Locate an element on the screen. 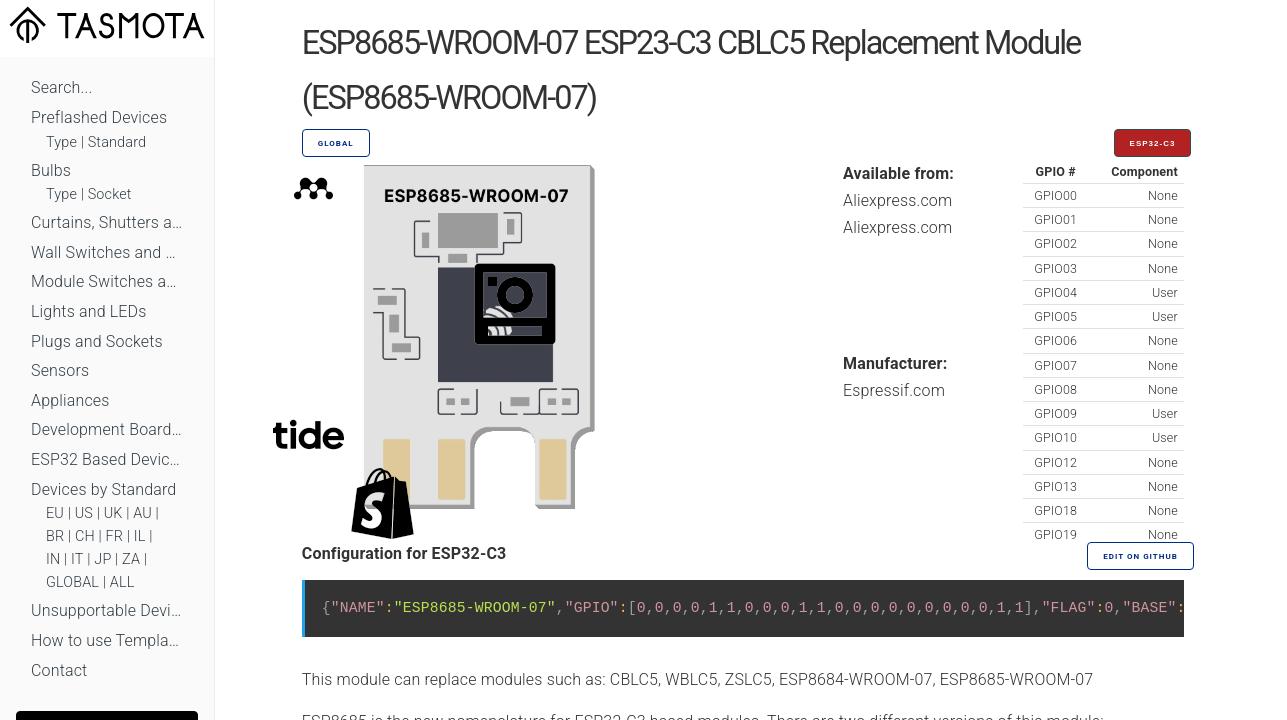 The image size is (1287, 720). open shopify store dashboard is located at coordinates (382, 503).